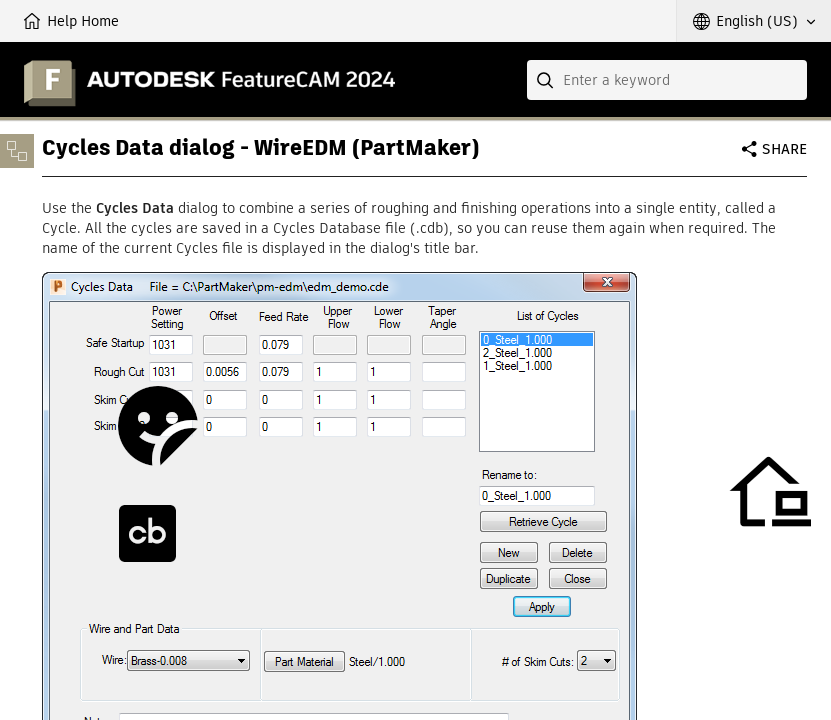  What do you see at coordinates (158, 426) in the screenshot?
I see `add a sticker to your message` at bounding box center [158, 426].